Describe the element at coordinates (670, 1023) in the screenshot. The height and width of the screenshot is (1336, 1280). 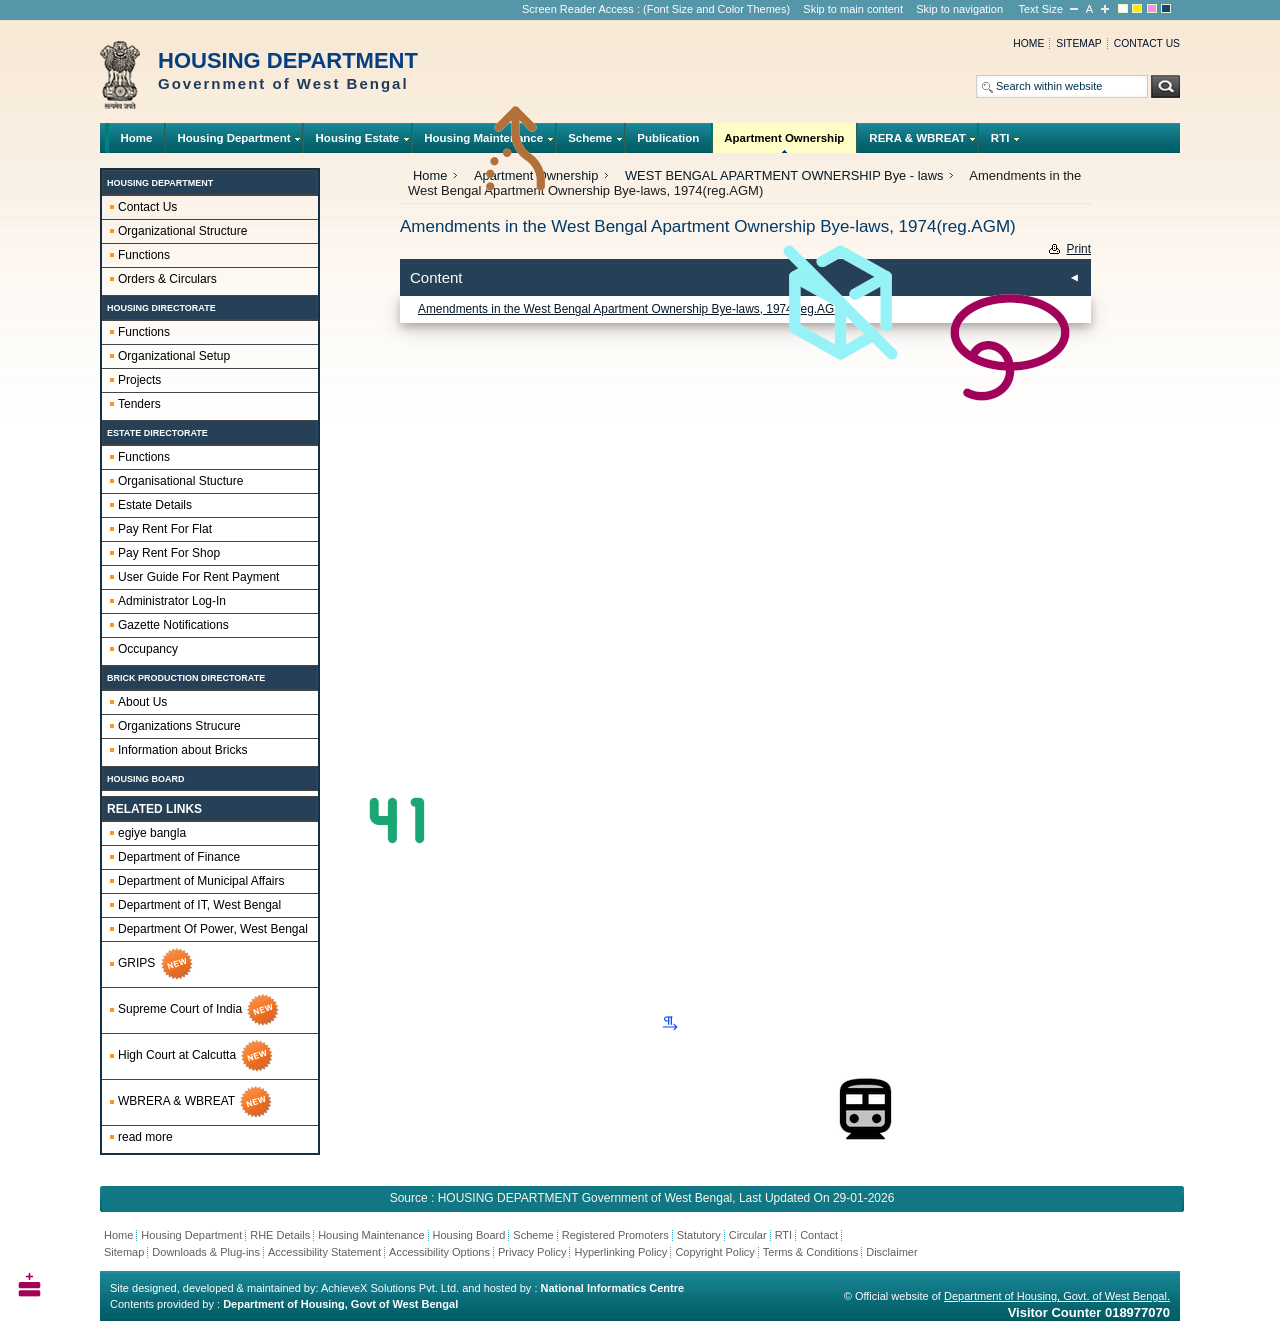
I see `move paragraph to the right` at that location.